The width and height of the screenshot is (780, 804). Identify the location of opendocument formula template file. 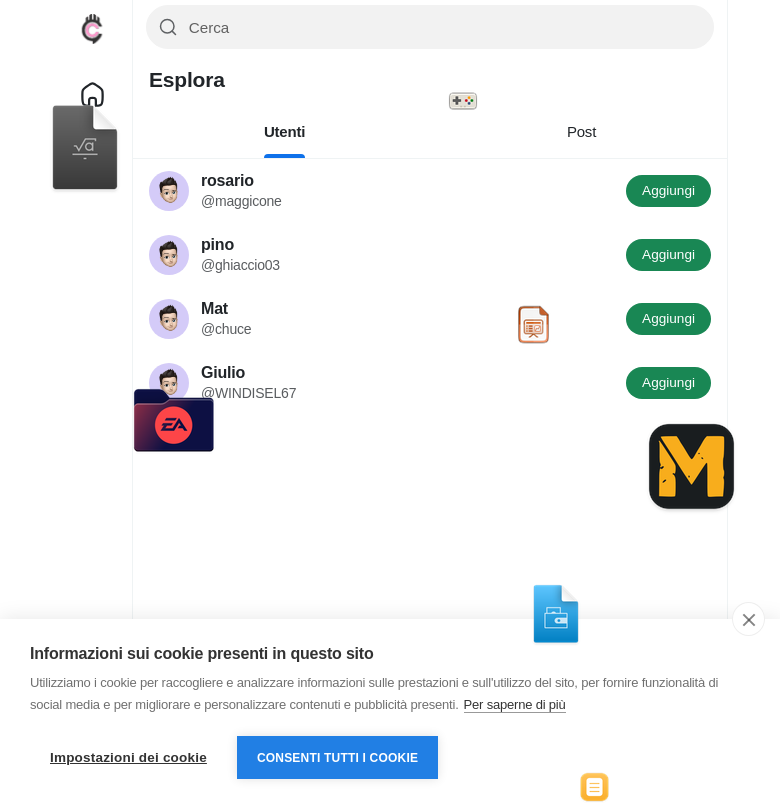
(85, 149).